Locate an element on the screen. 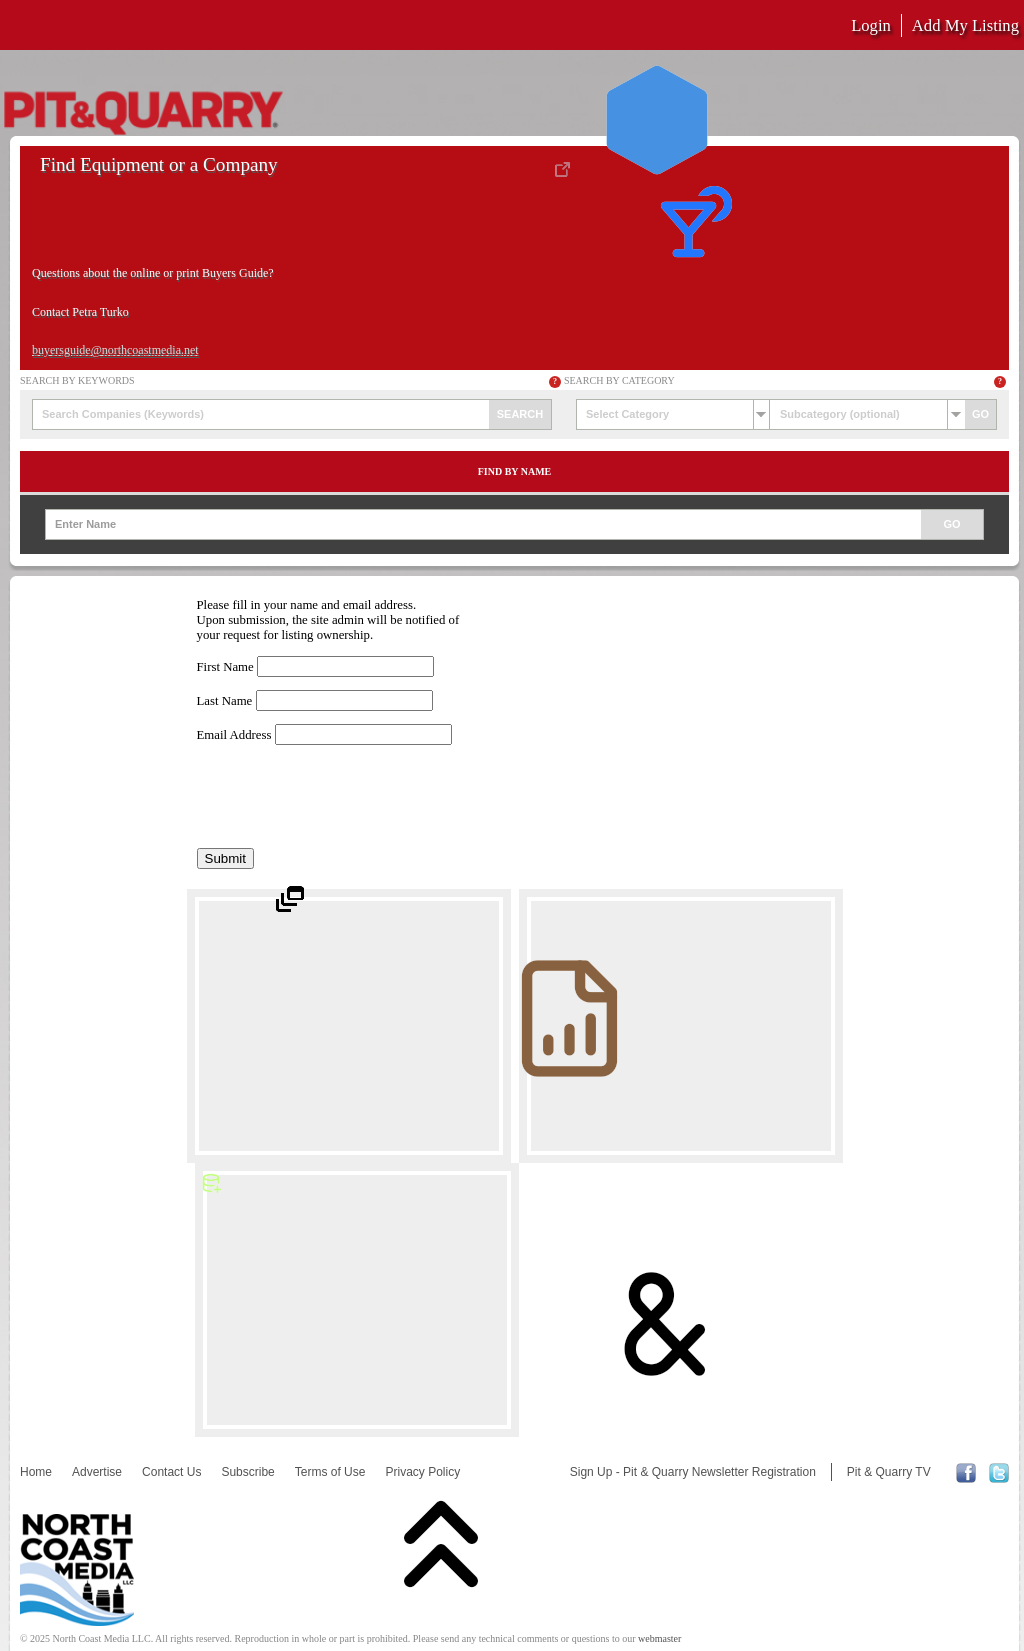  add a new database is located at coordinates (211, 1183).